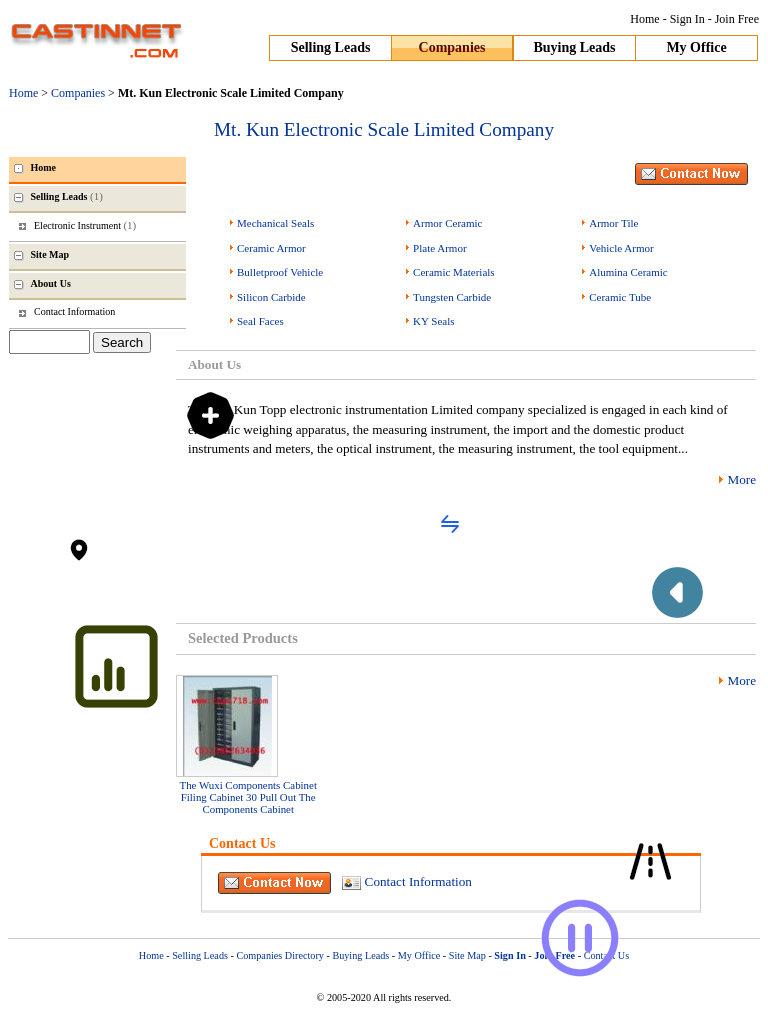 The height and width of the screenshot is (1023, 768). I want to click on pause media playback, so click(580, 938).